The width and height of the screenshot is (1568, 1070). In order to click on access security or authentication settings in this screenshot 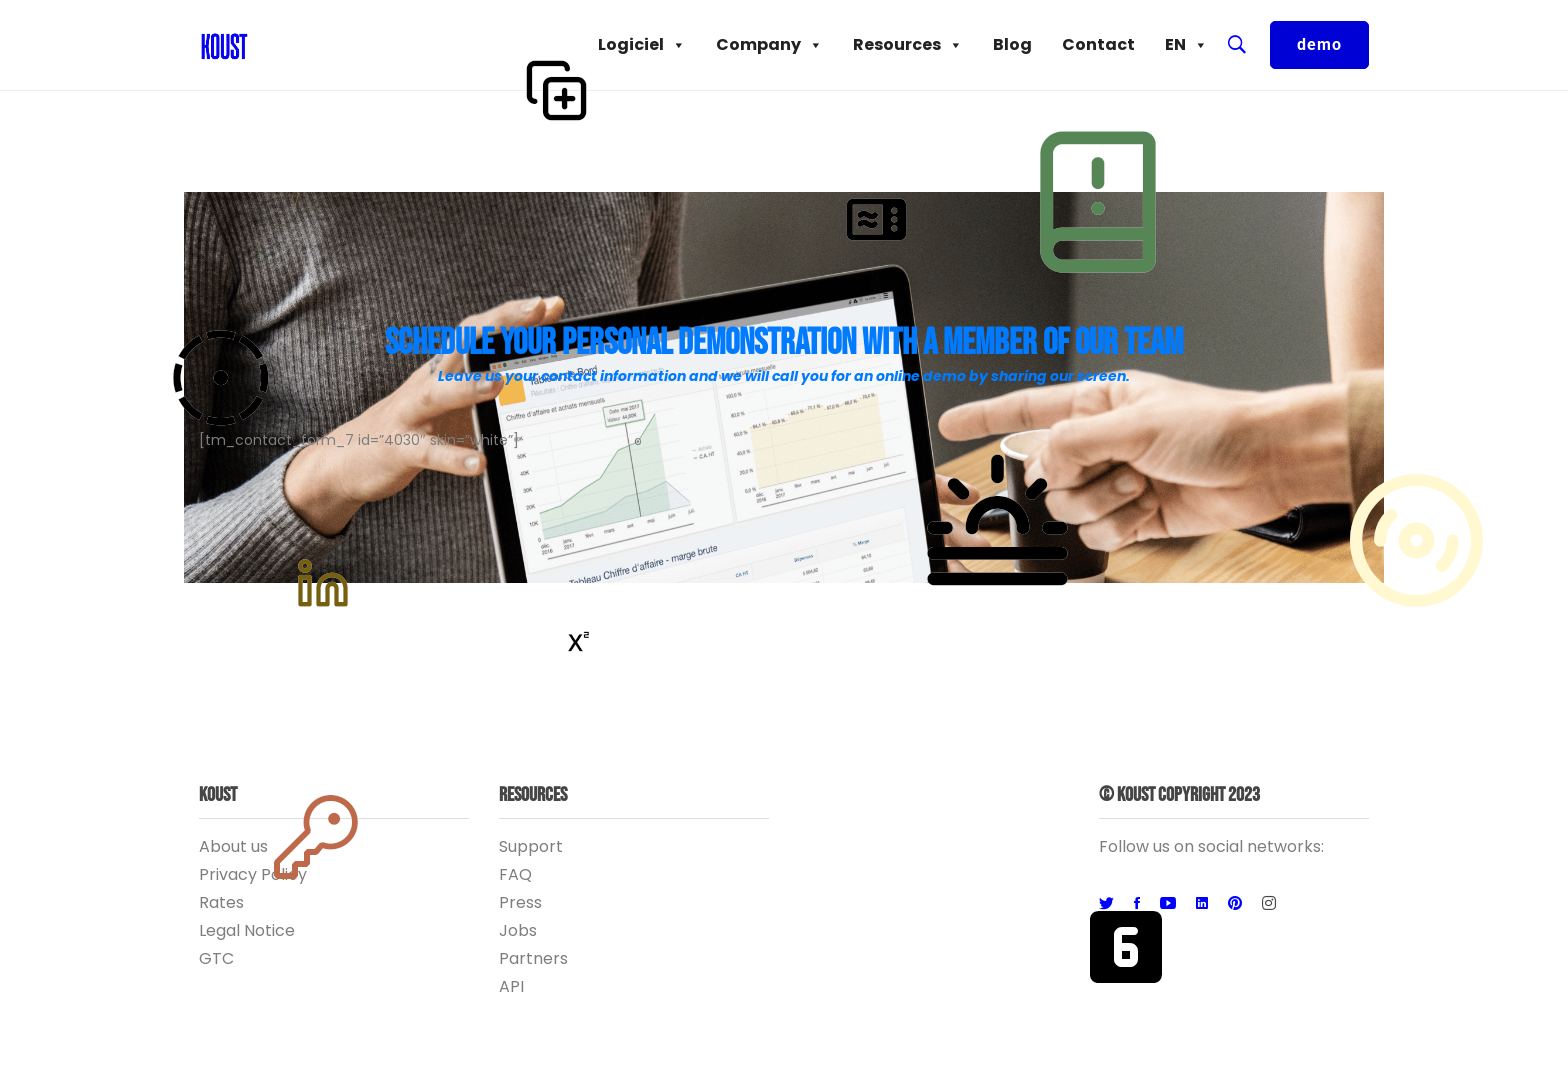, I will do `click(316, 837)`.